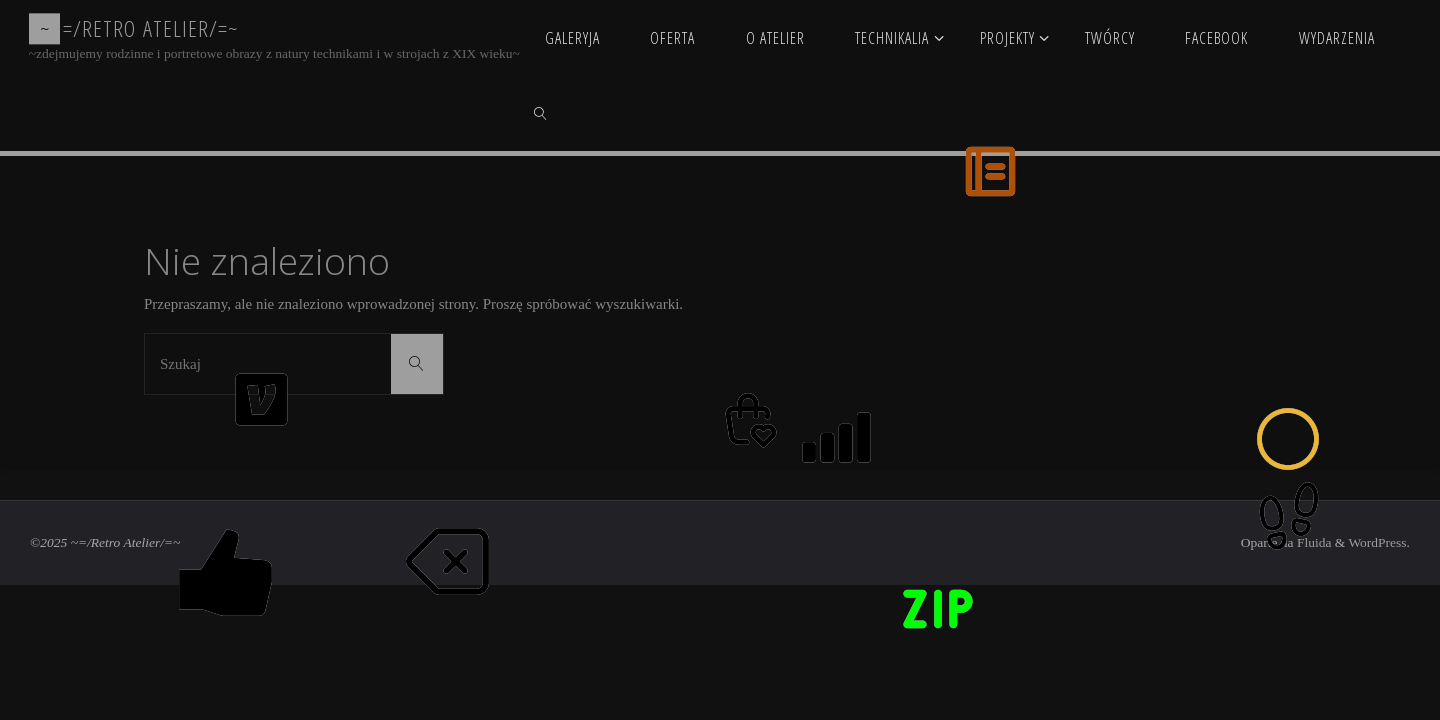 This screenshot has width=1440, height=720. Describe the element at coordinates (261, 399) in the screenshot. I see `open Venmo app` at that location.